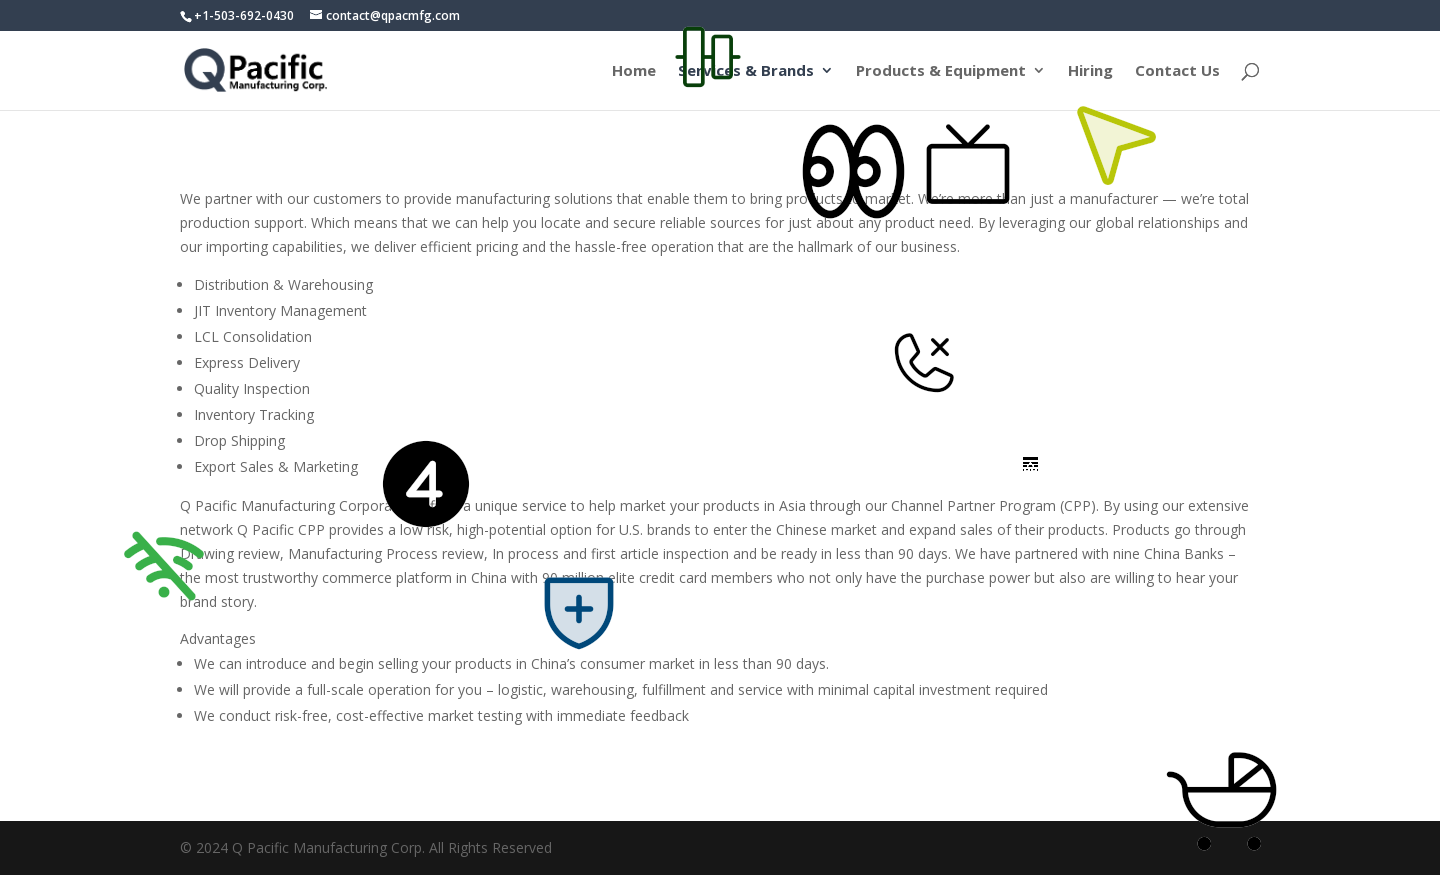  What do you see at coordinates (579, 609) in the screenshot?
I see `add new security protection` at bounding box center [579, 609].